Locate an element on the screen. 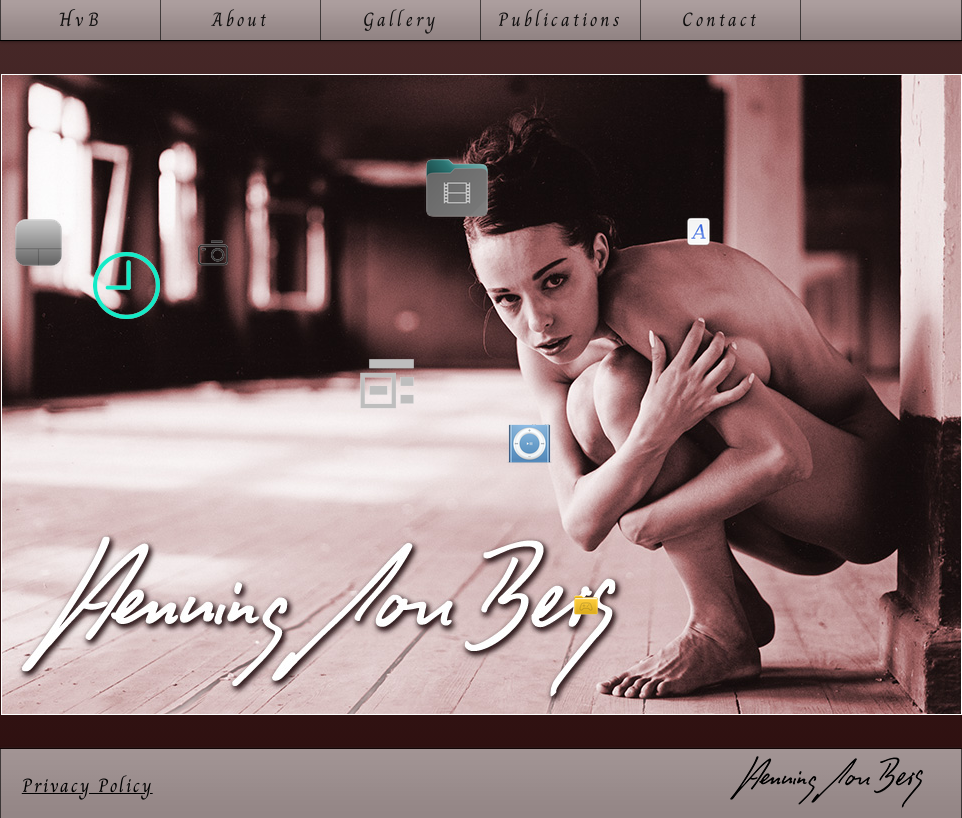 This screenshot has width=962, height=818. a font file or typography document is located at coordinates (698, 231).